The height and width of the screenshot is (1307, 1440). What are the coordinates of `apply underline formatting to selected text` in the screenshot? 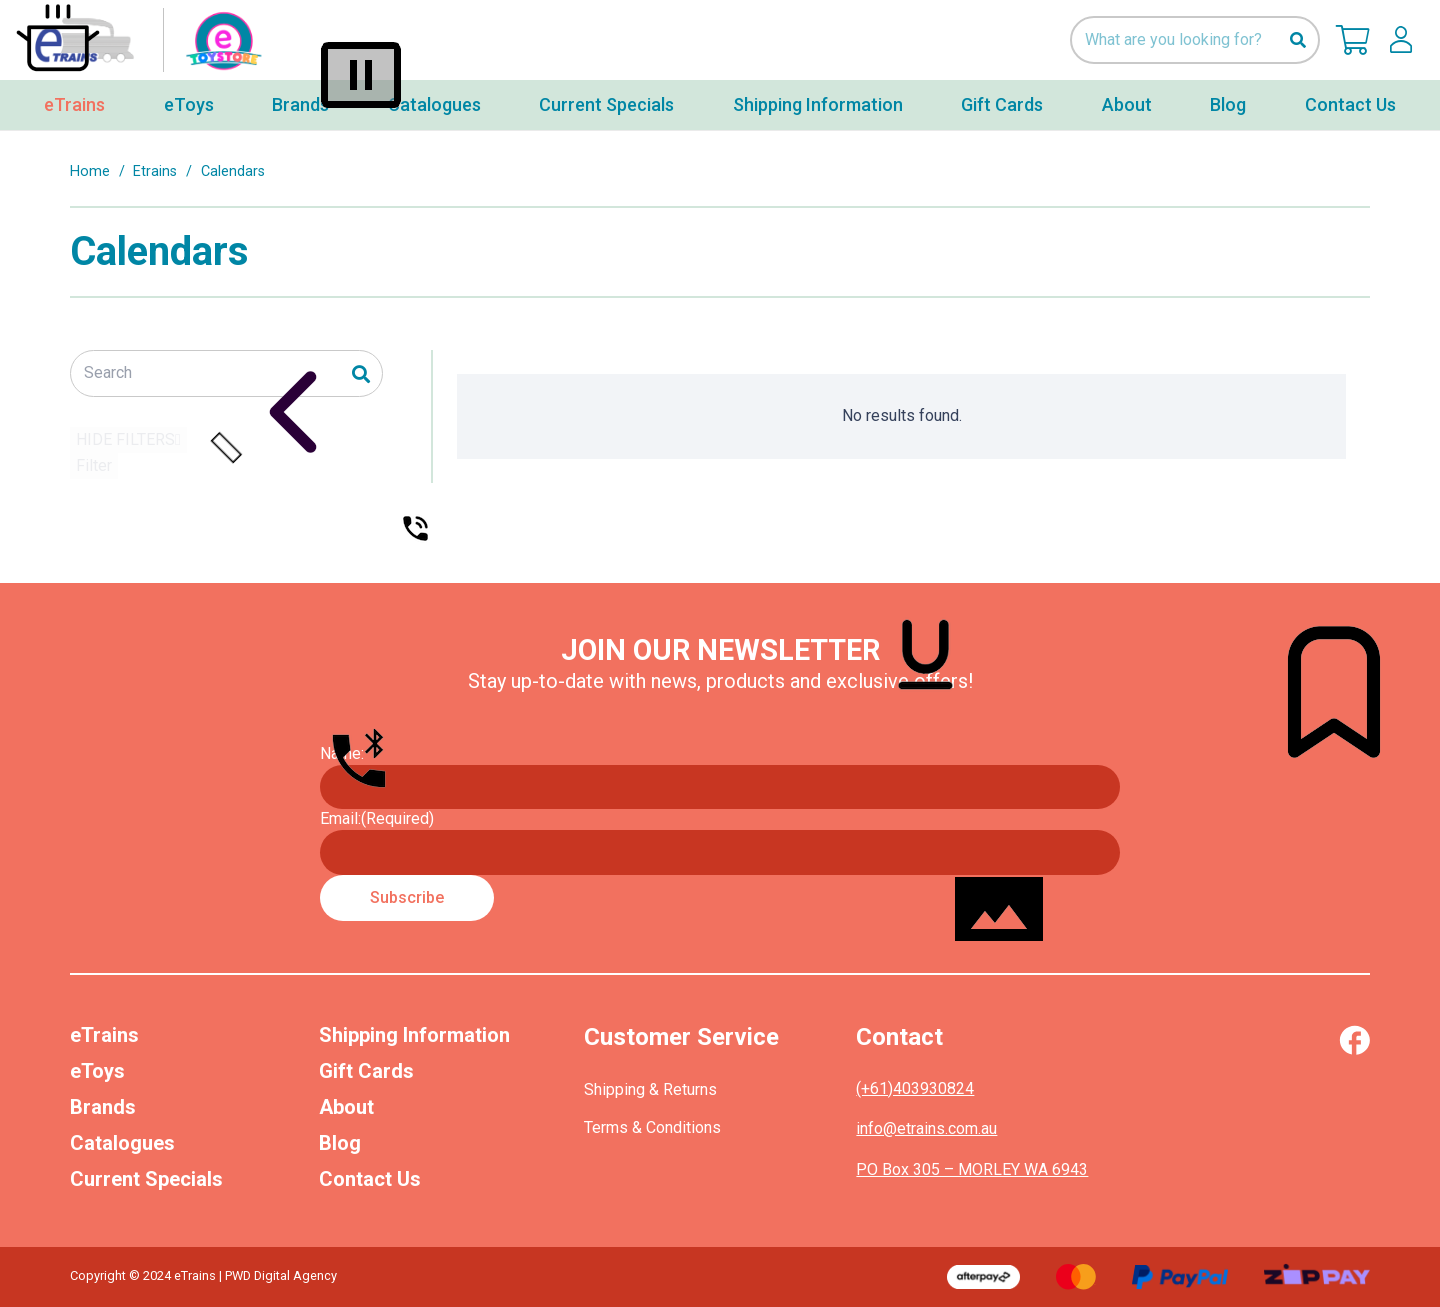 It's located at (925, 654).